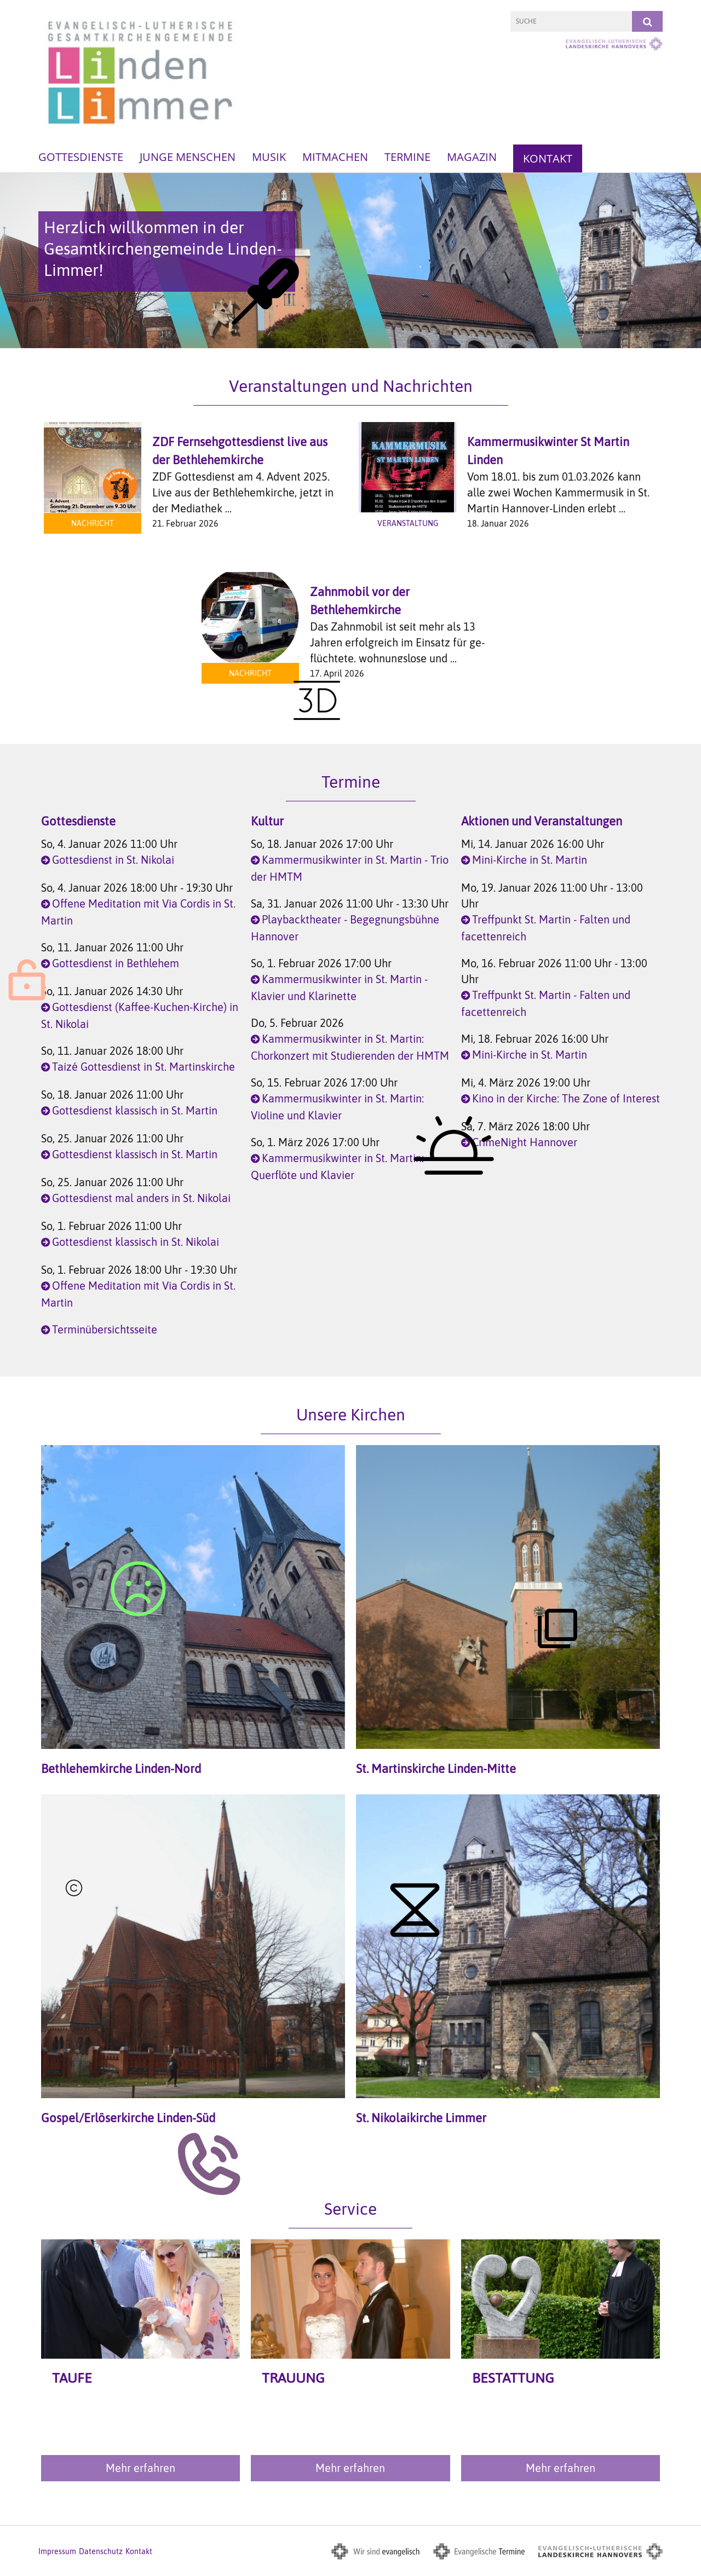 The height and width of the screenshot is (2576, 701). I want to click on view stacked or layered content, so click(558, 1628).